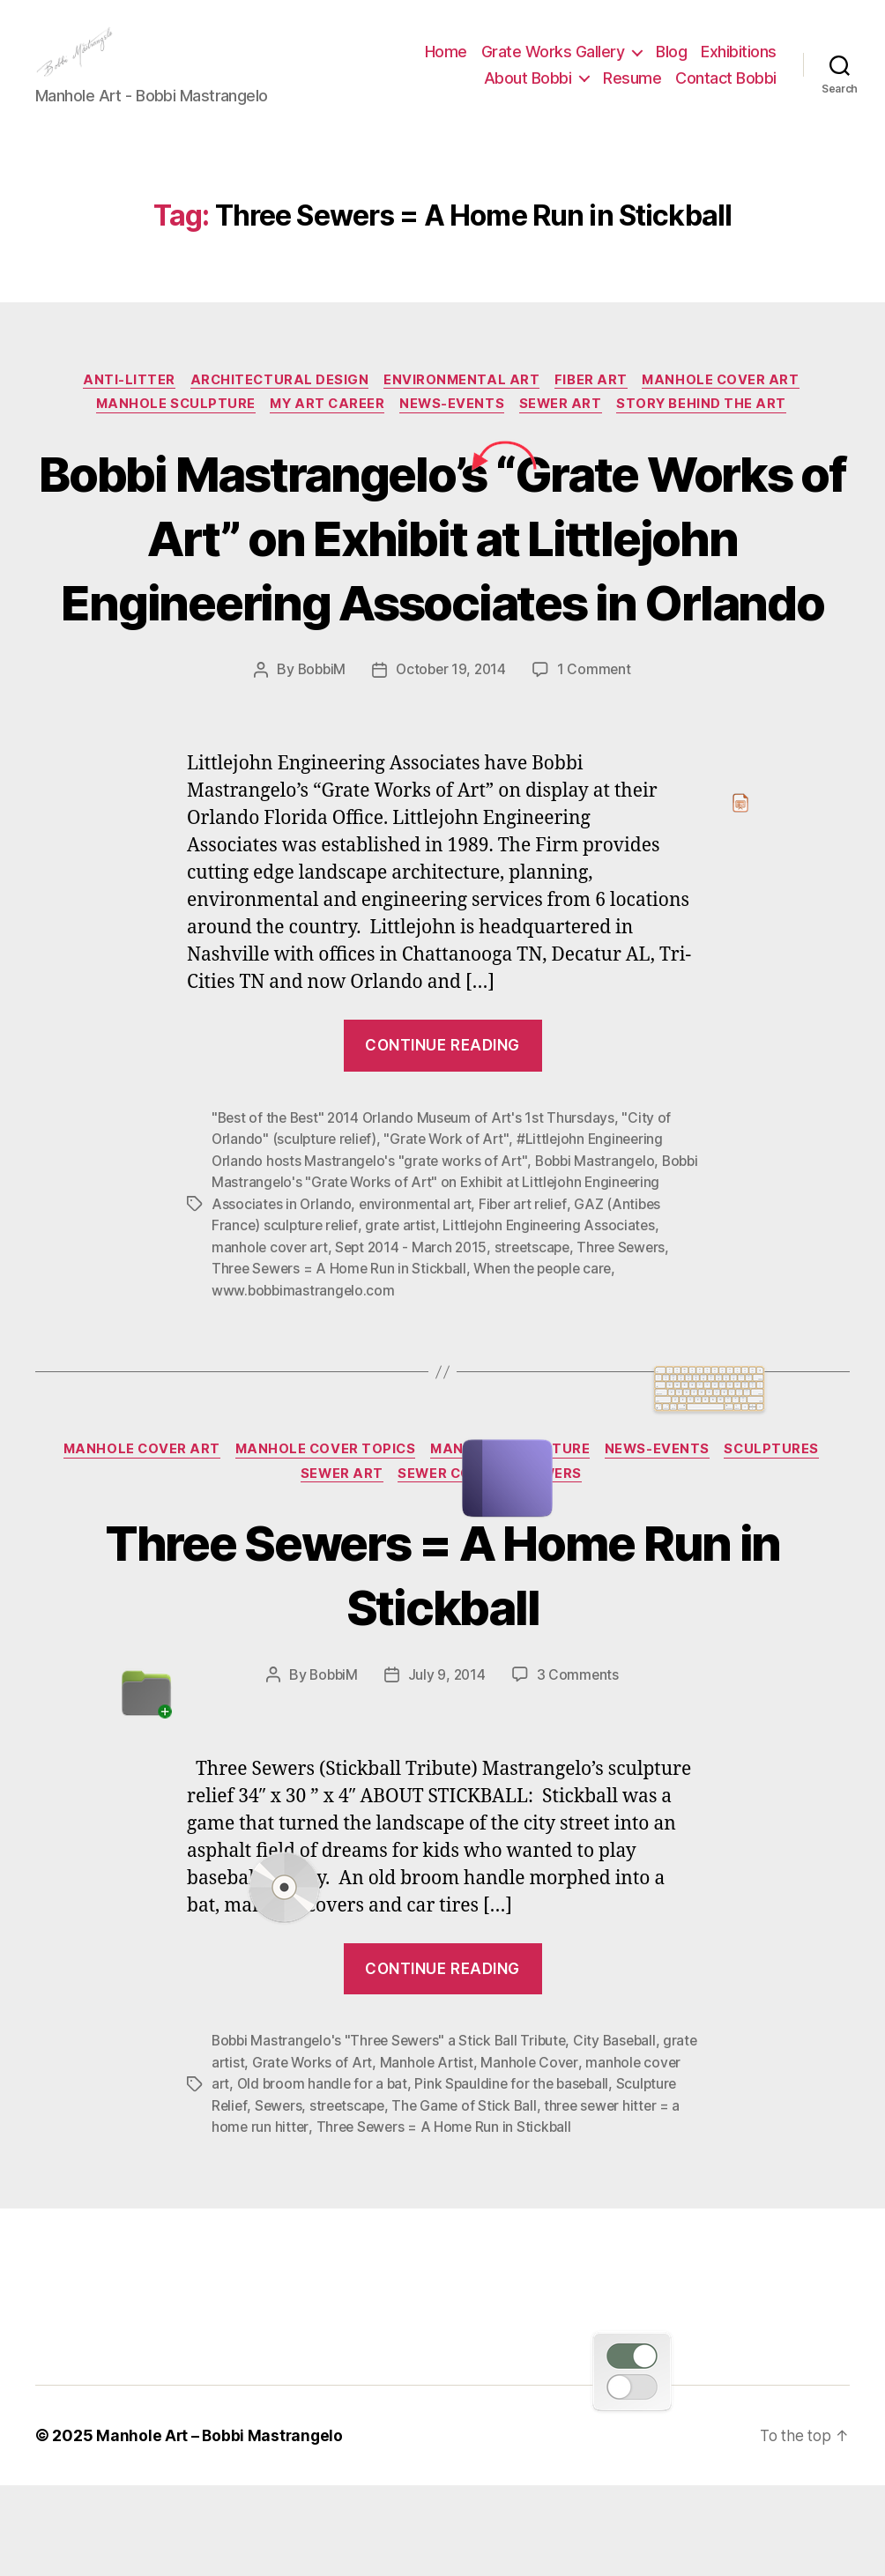 The image size is (885, 2576). What do you see at coordinates (632, 2372) in the screenshot?
I see `open desktop preferences or settings` at bounding box center [632, 2372].